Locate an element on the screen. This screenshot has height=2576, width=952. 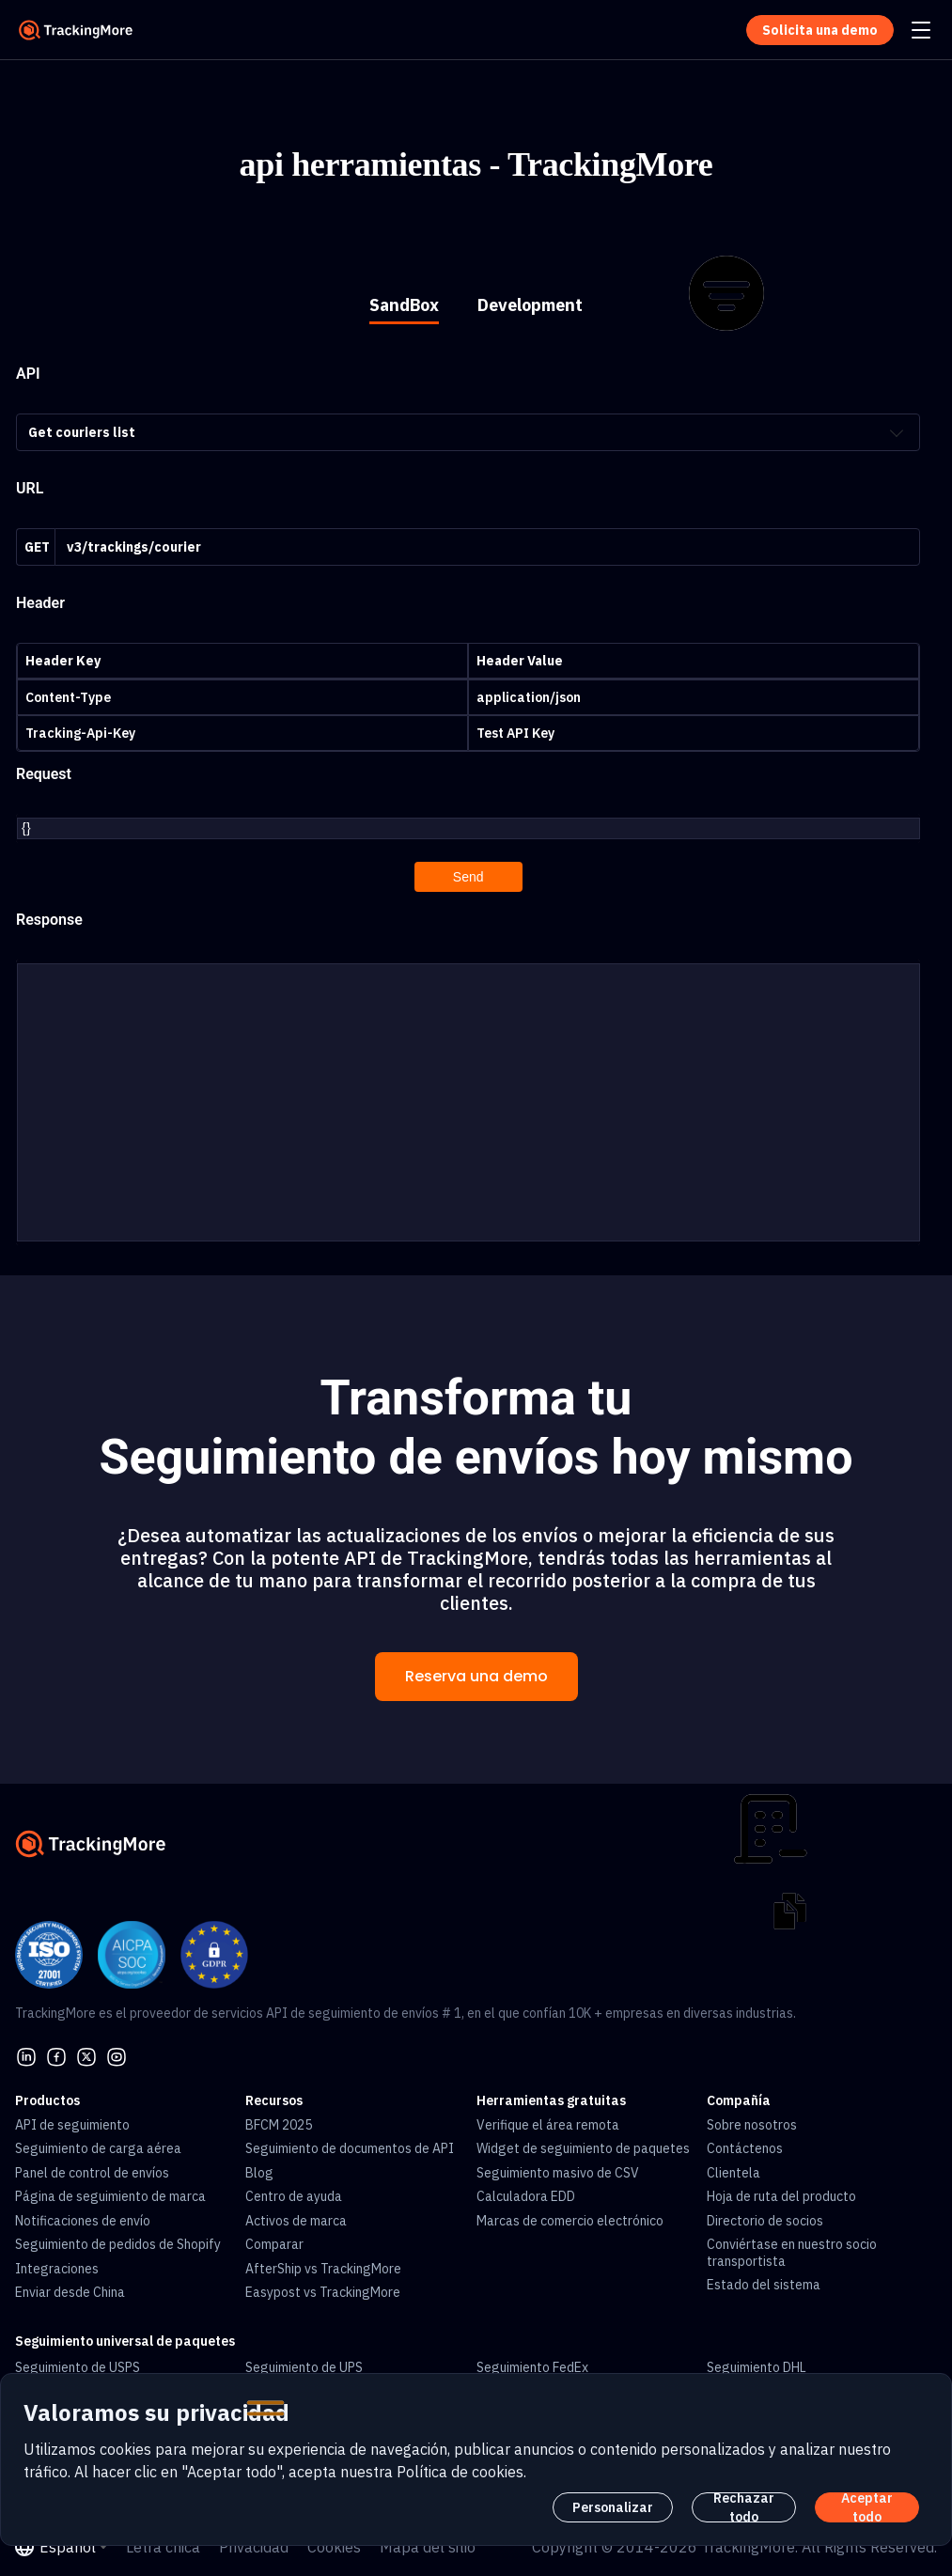
view all documents is located at coordinates (789, 1911).